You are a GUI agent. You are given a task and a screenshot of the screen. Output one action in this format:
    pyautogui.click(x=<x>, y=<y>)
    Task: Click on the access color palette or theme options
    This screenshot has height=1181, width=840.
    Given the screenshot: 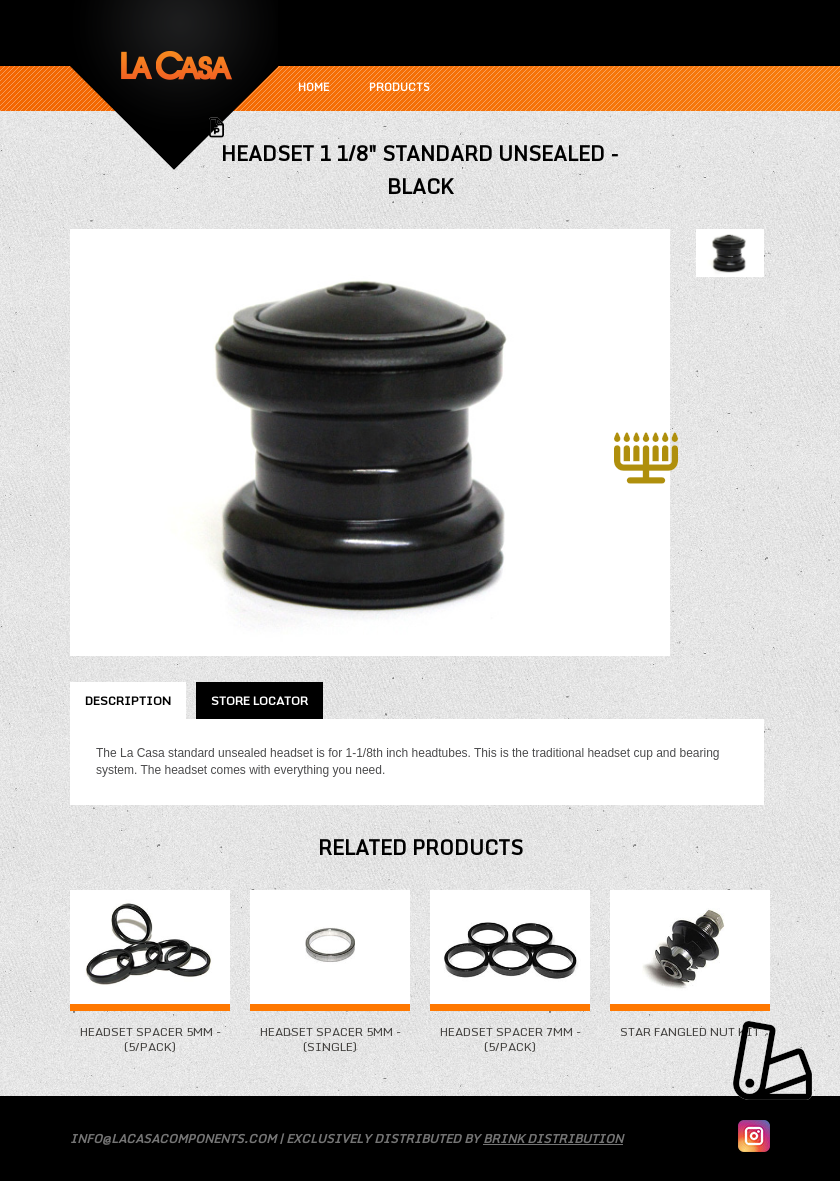 What is the action you would take?
    pyautogui.click(x=769, y=1063)
    